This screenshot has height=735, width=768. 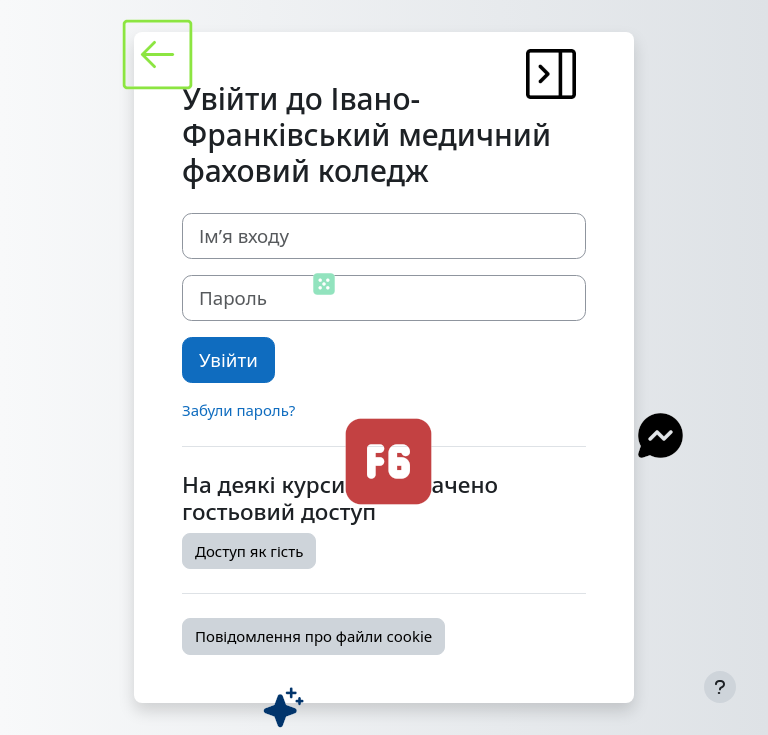 I want to click on open facebook messenger, so click(x=660, y=435).